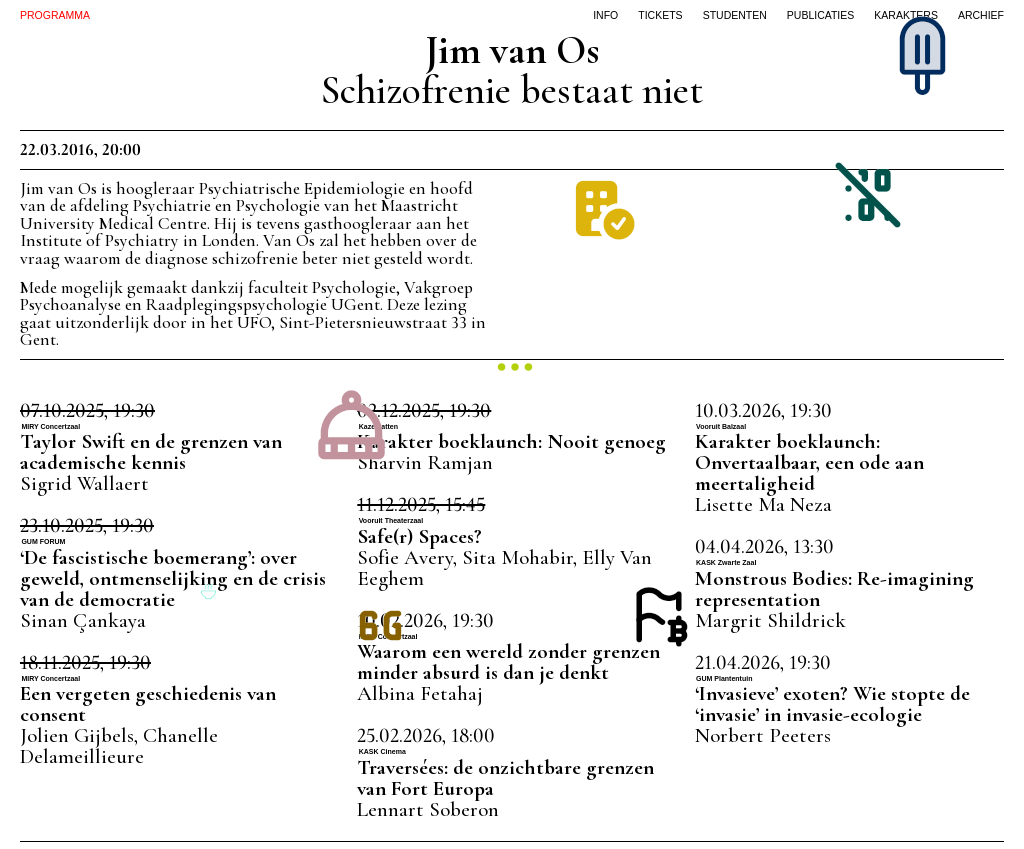 The image size is (1024, 849). Describe the element at coordinates (603, 208) in the screenshot. I see `verified business or building location` at that location.